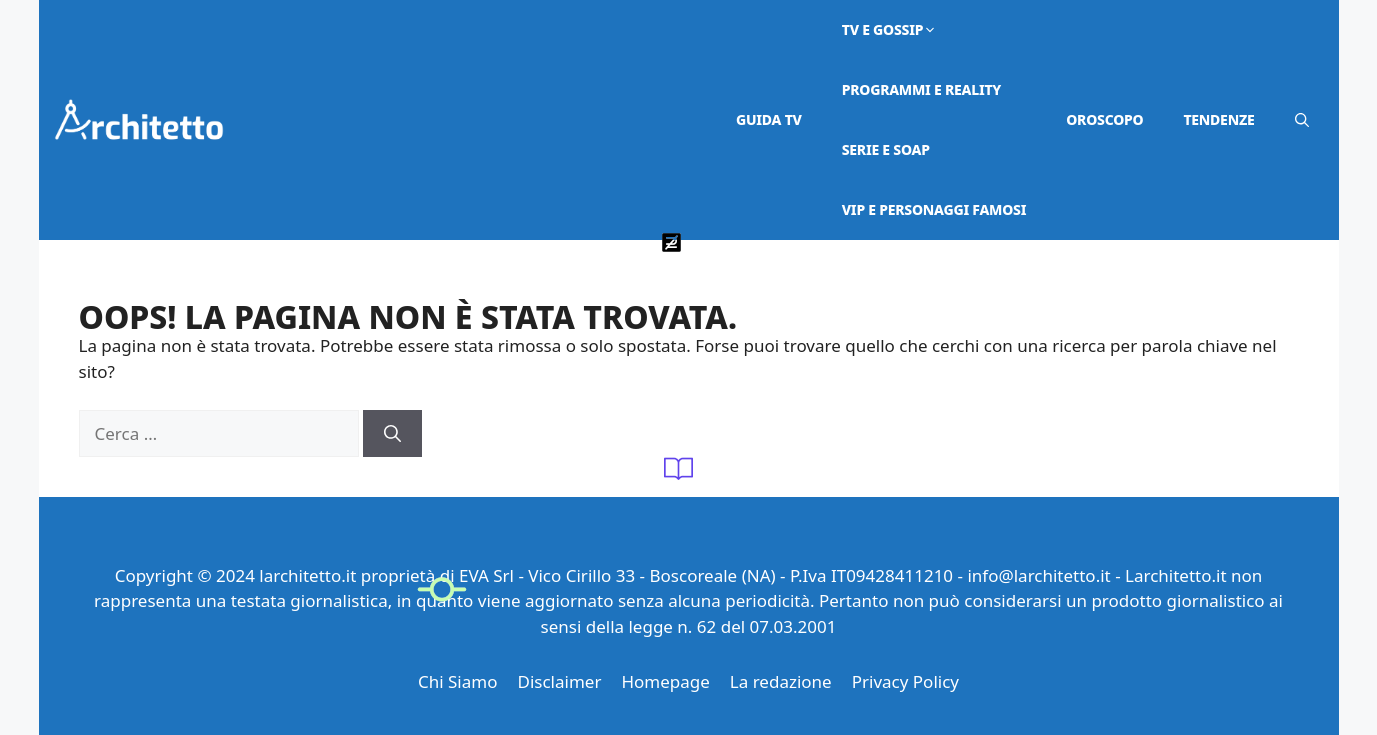 The image size is (1377, 735). I want to click on view commit details in a repository, so click(442, 590).